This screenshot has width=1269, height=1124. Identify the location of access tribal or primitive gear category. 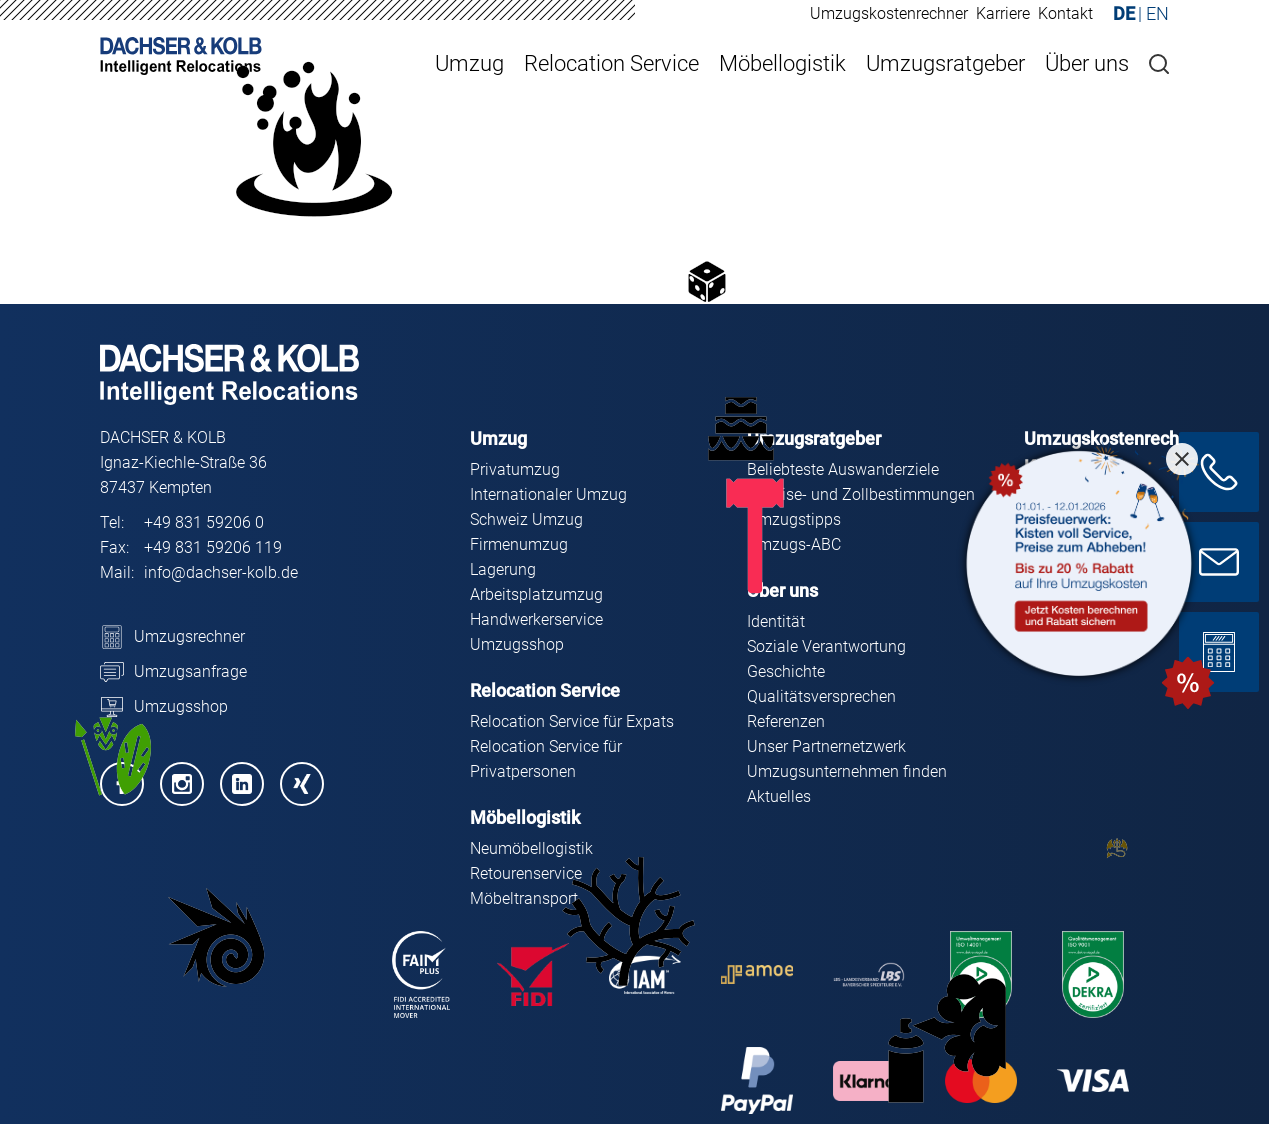
(113, 756).